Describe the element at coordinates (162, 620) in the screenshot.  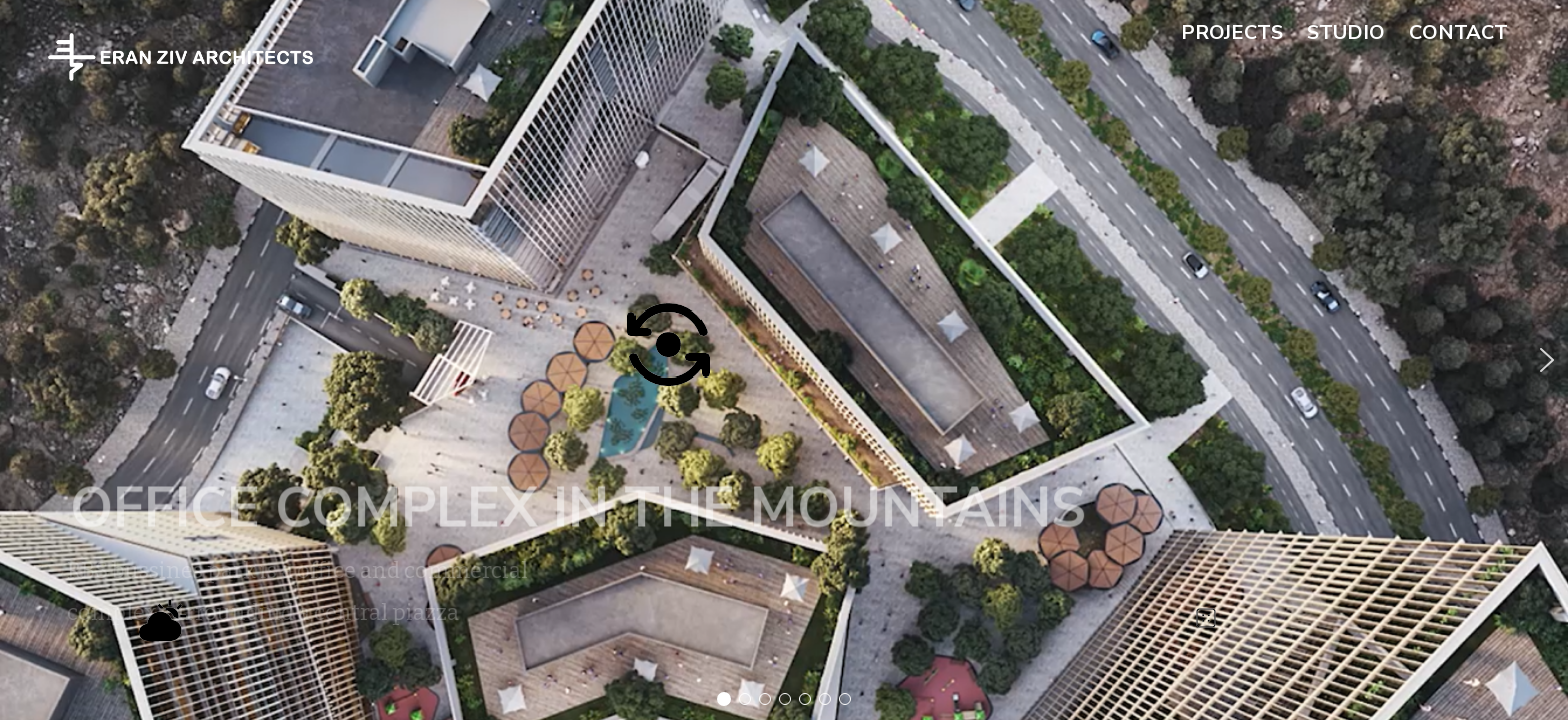
I see `indicates partly cloudy weather conditions` at that location.